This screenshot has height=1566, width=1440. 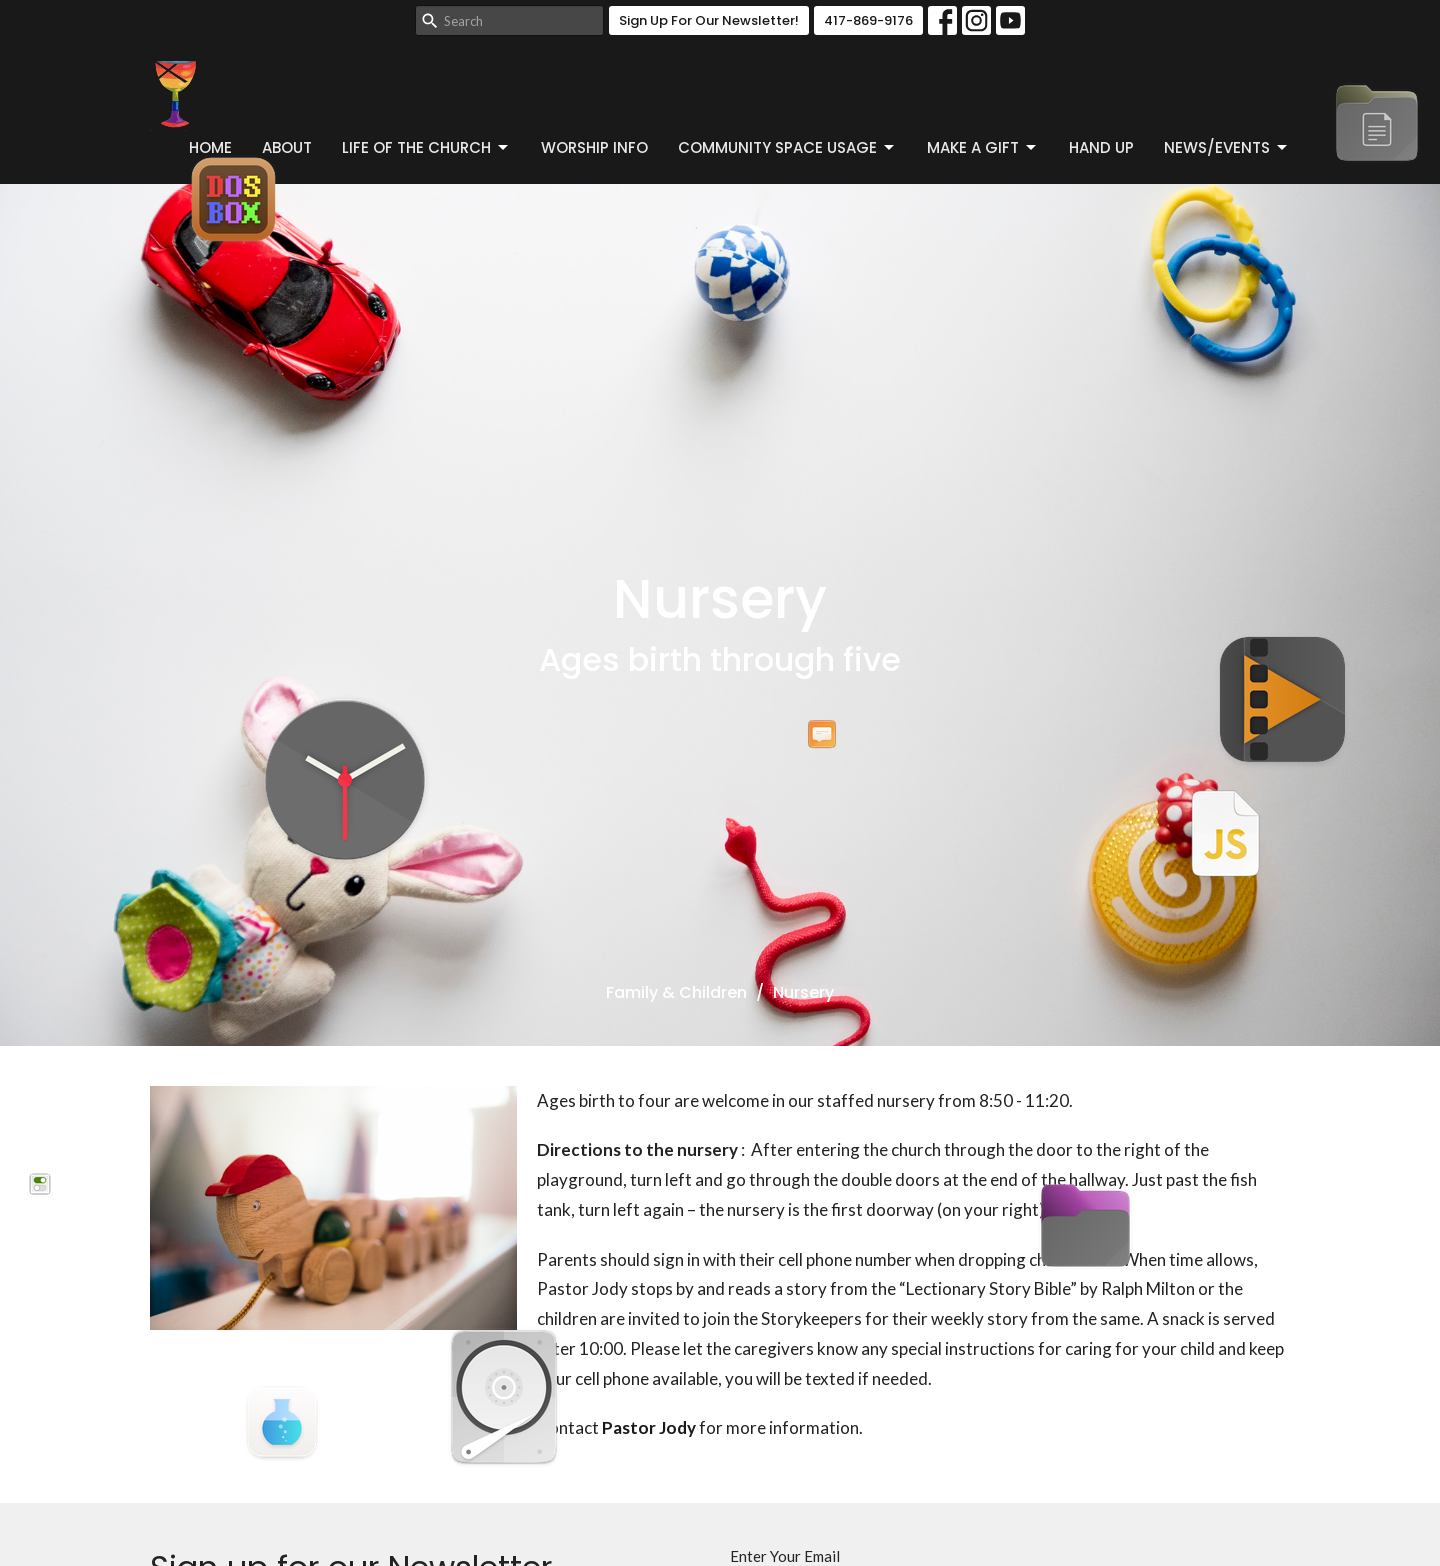 I want to click on open fluid app for creating site-specific browsers, so click(x=282, y=1422).